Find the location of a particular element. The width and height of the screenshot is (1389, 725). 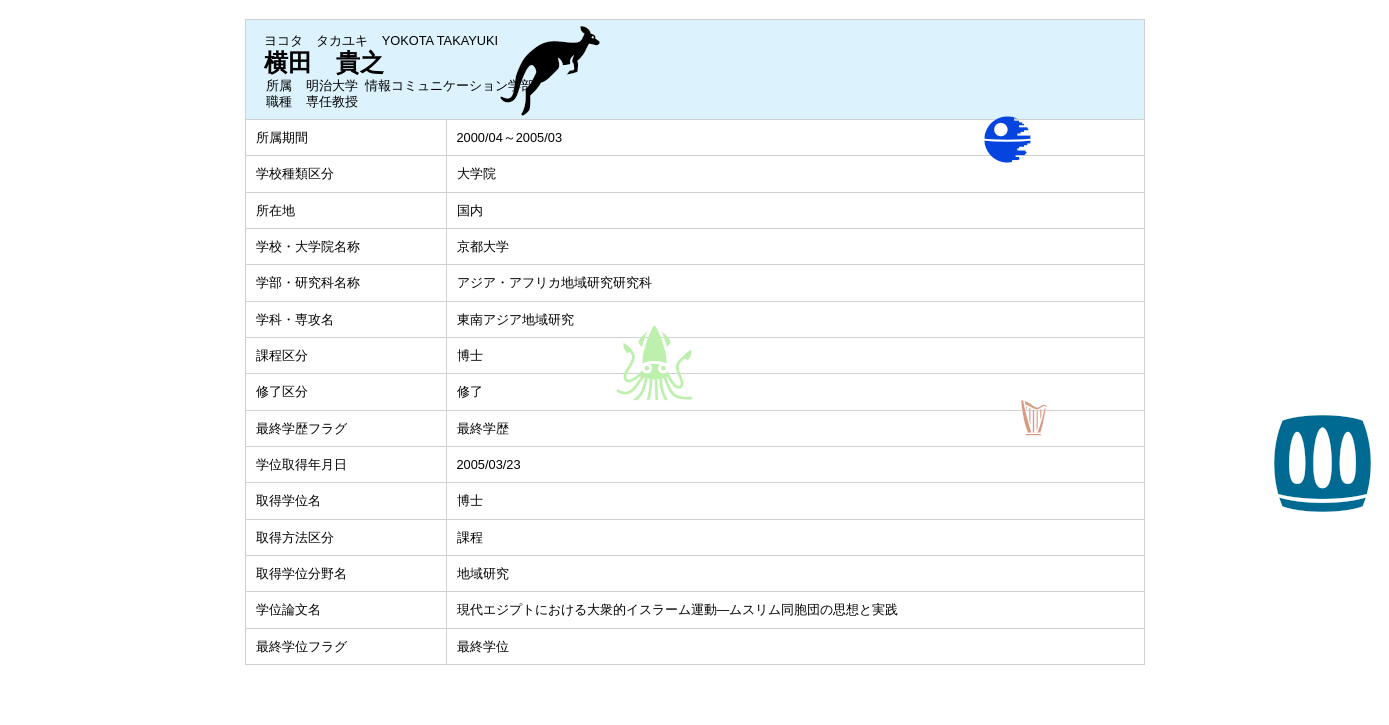

indicates australian content or region is located at coordinates (550, 71).